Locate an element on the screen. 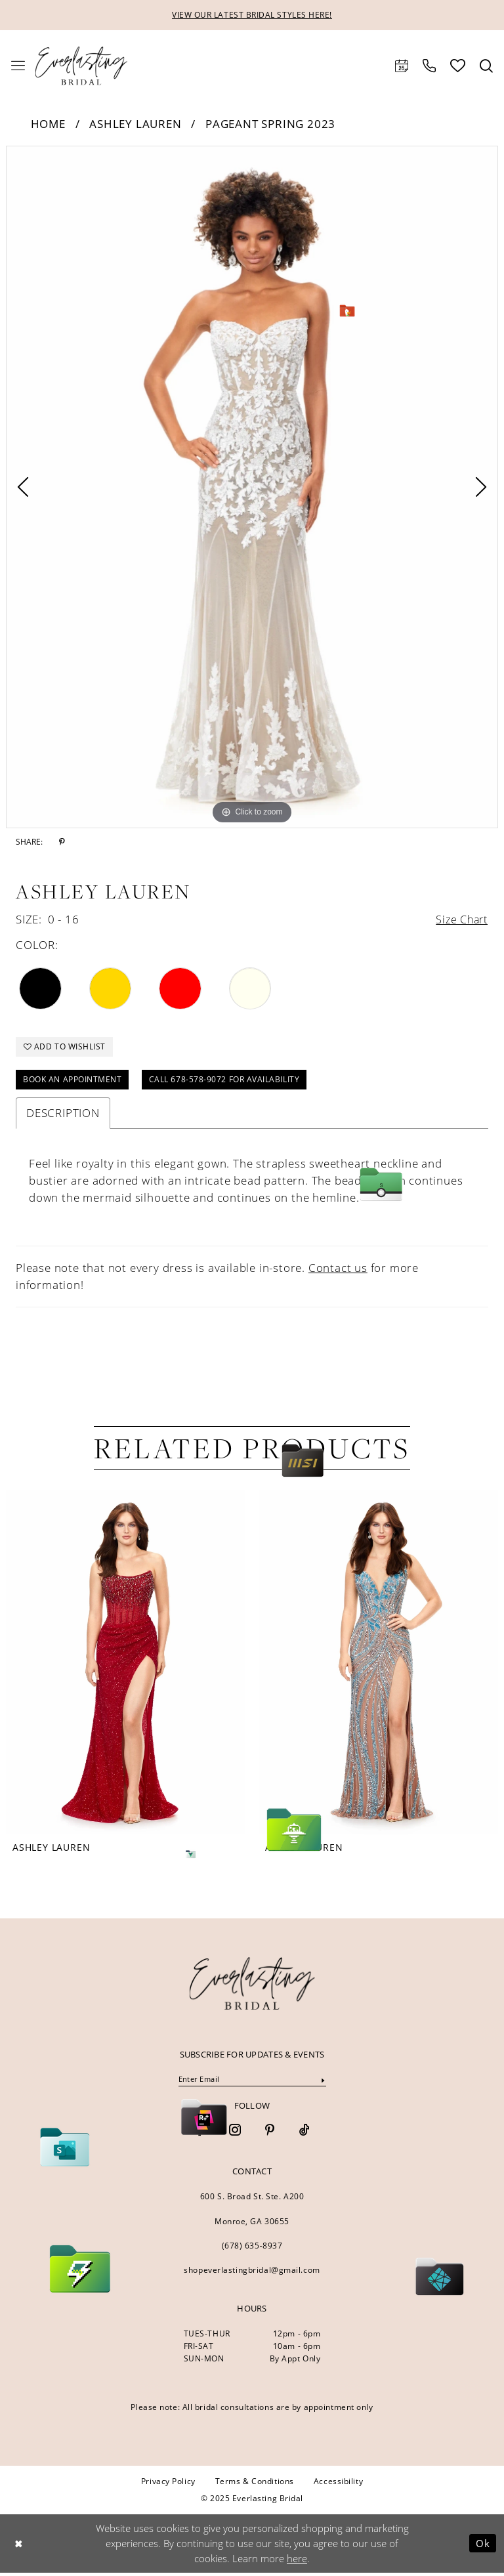 This screenshot has width=504, height=2576. folder containing ReSharper C++ project files is located at coordinates (203, 2118).